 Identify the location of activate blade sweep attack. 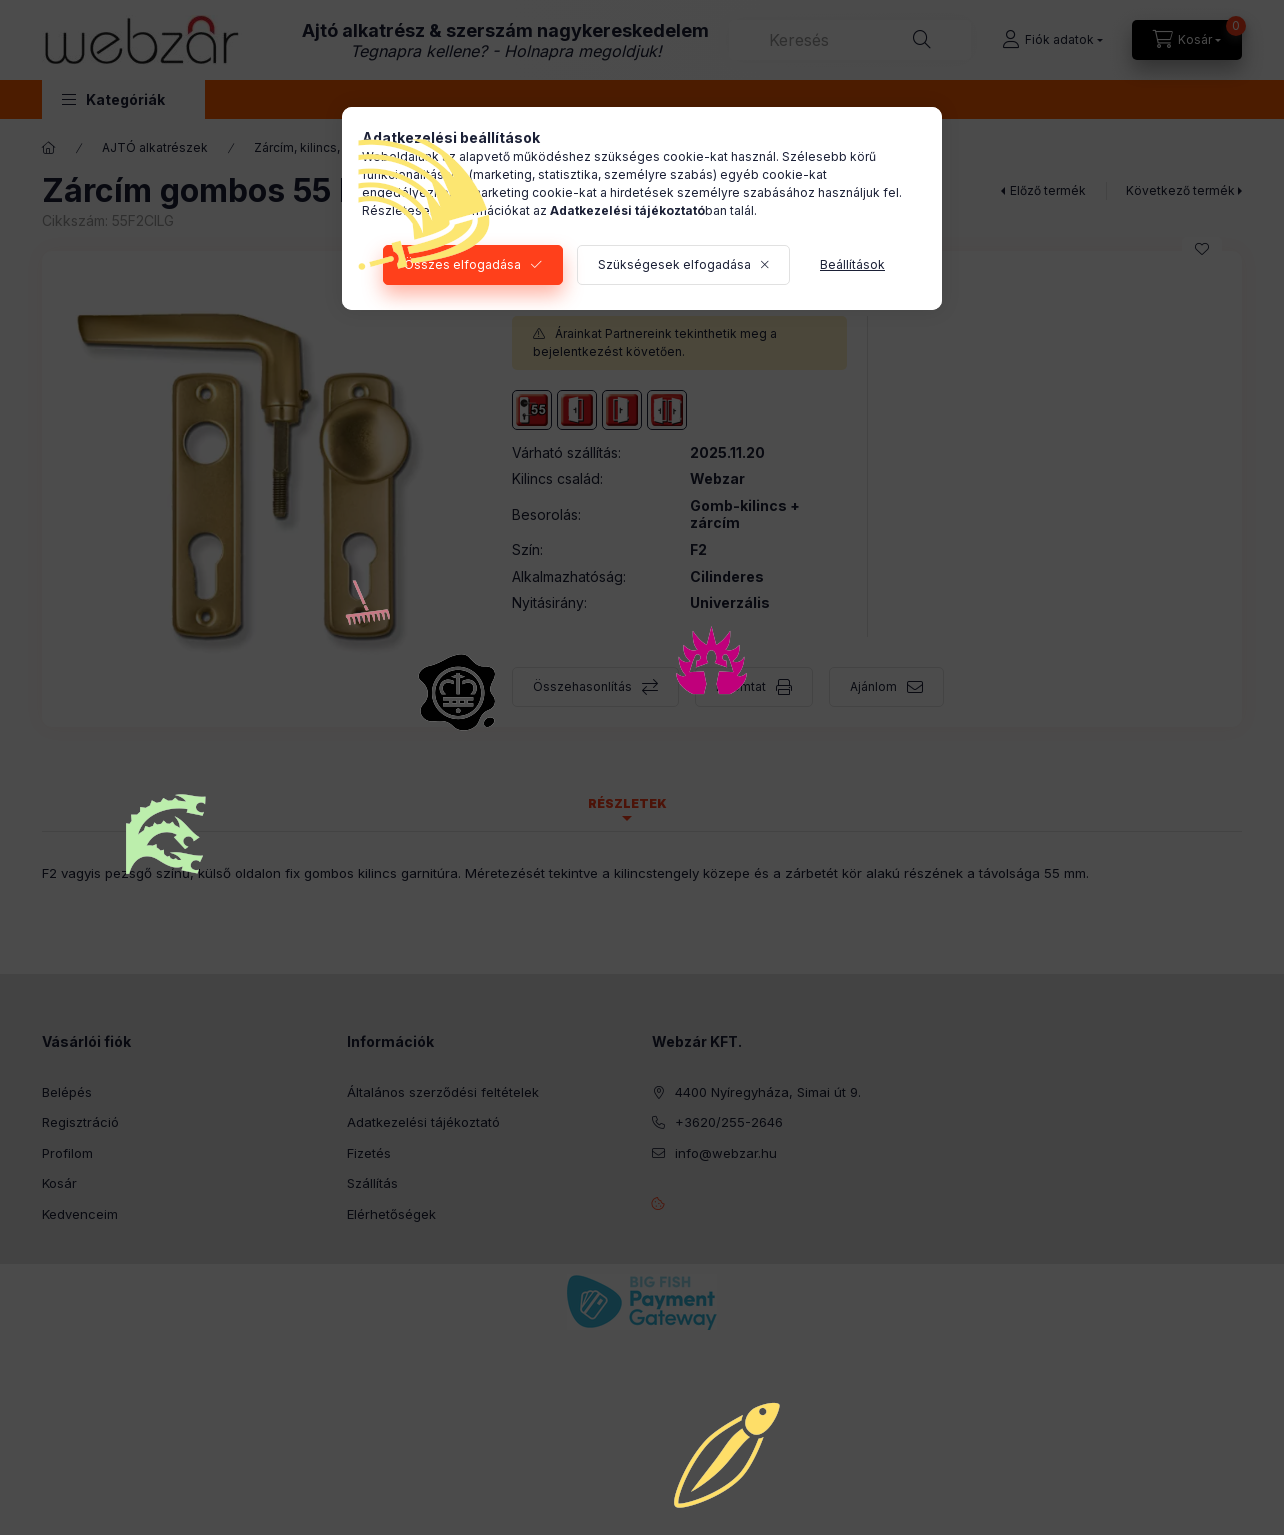
(423, 204).